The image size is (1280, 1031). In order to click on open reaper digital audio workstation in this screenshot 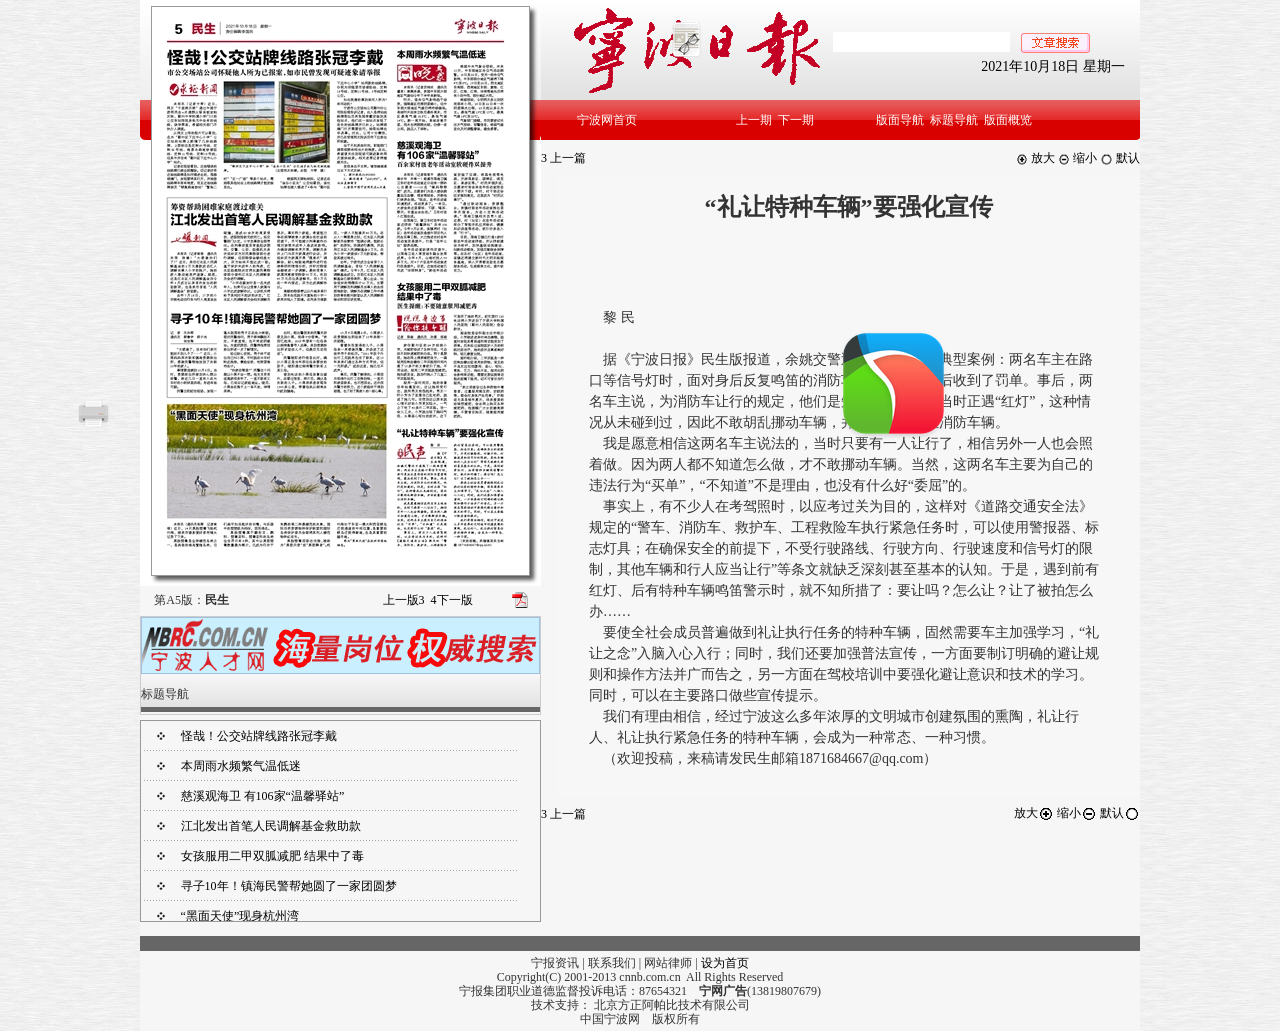, I will do `click(893, 383)`.